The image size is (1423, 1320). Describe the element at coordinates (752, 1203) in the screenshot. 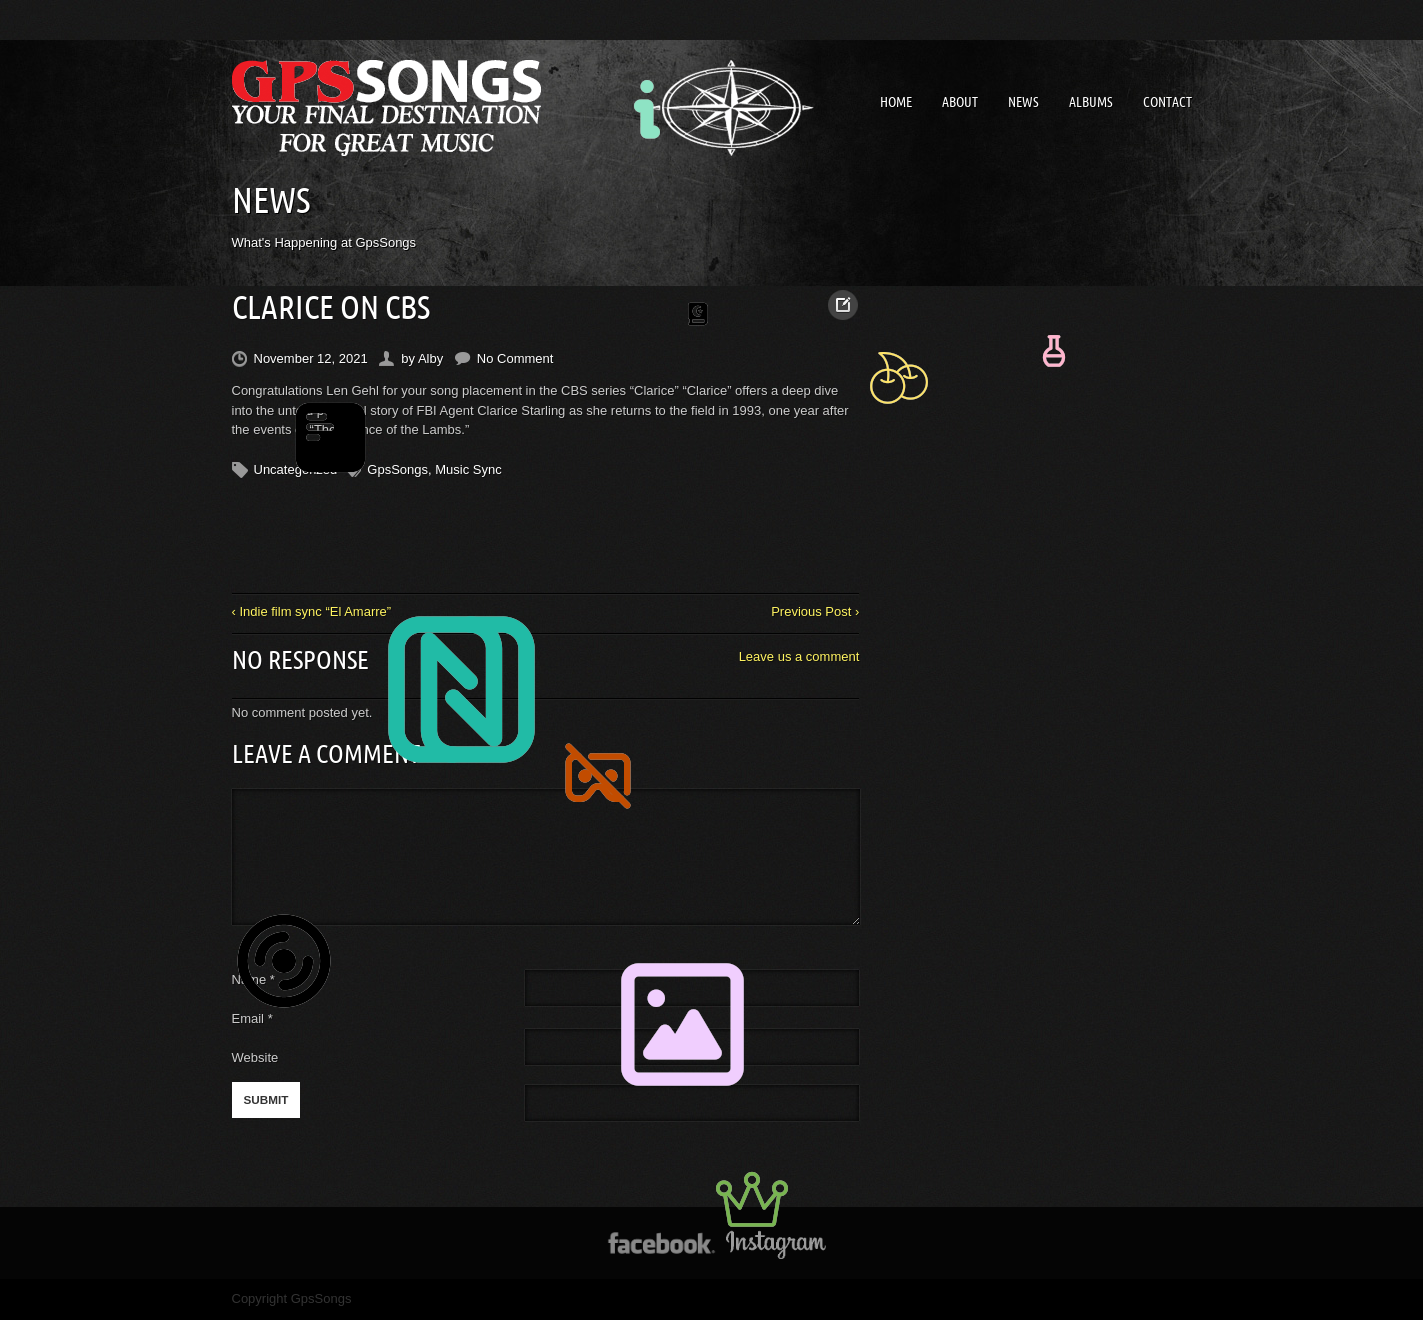

I see `indicates premium or VIP membership status` at that location.